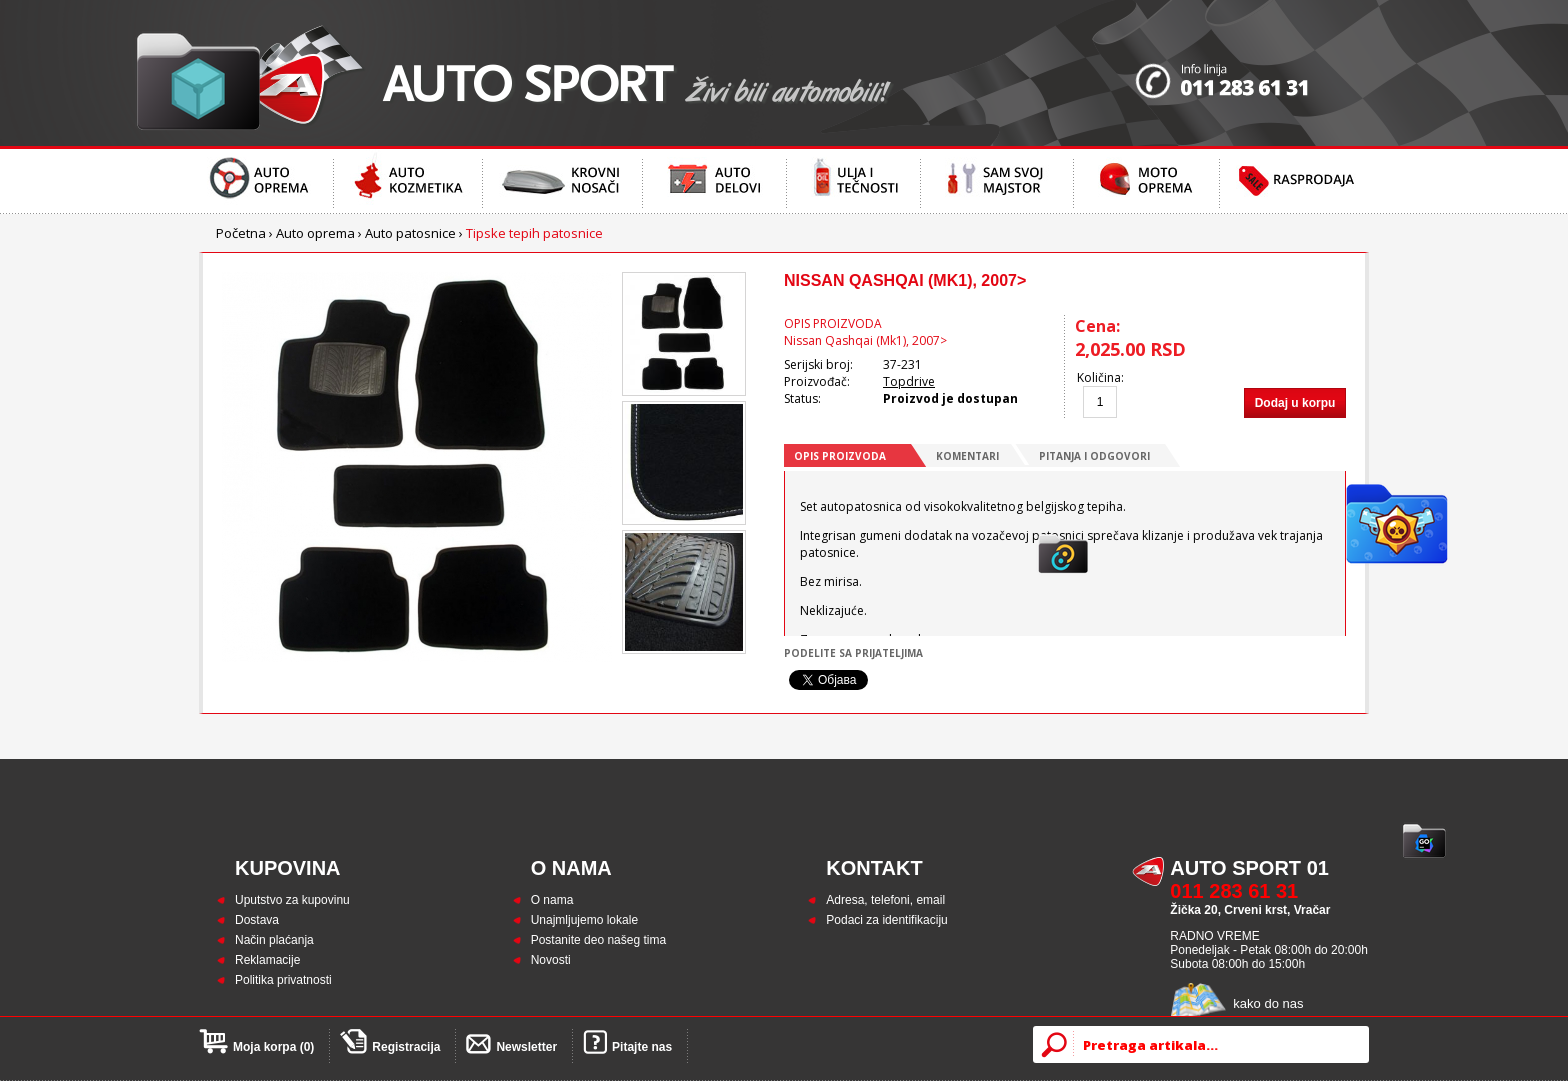  I want to click on open tauri project folder, so click(1063, 555).